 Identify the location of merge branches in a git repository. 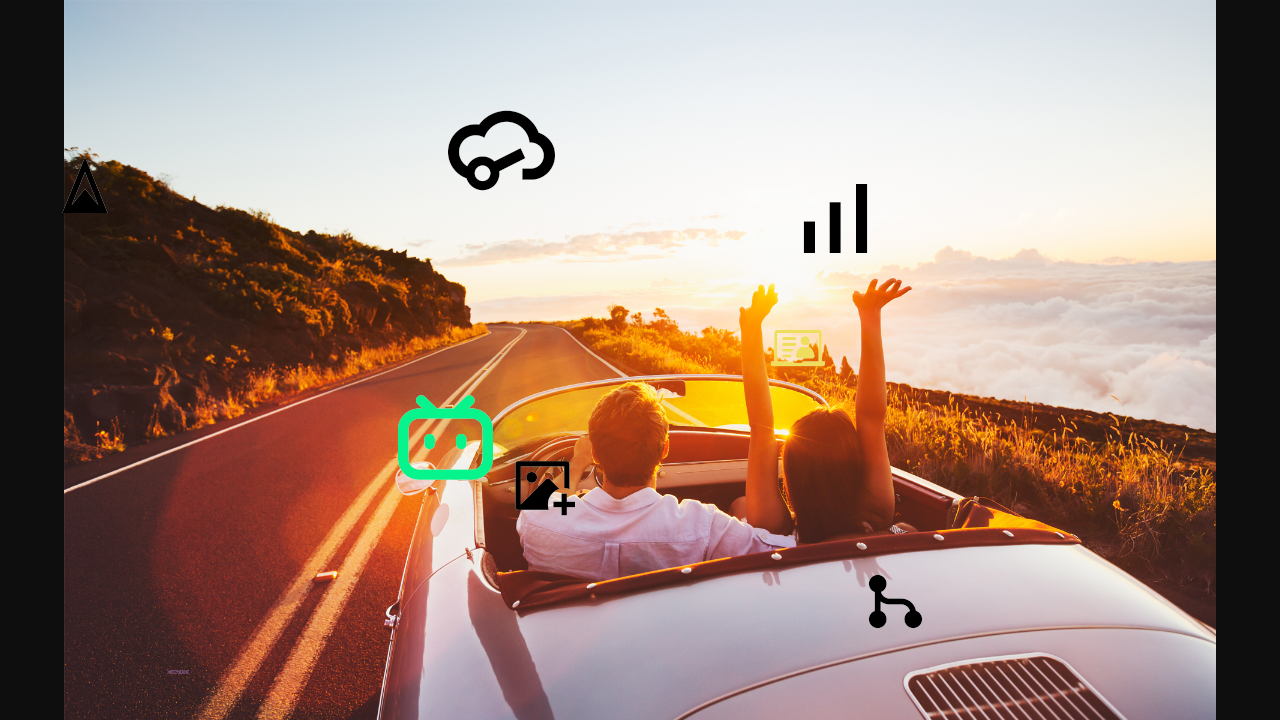
(895, 601).